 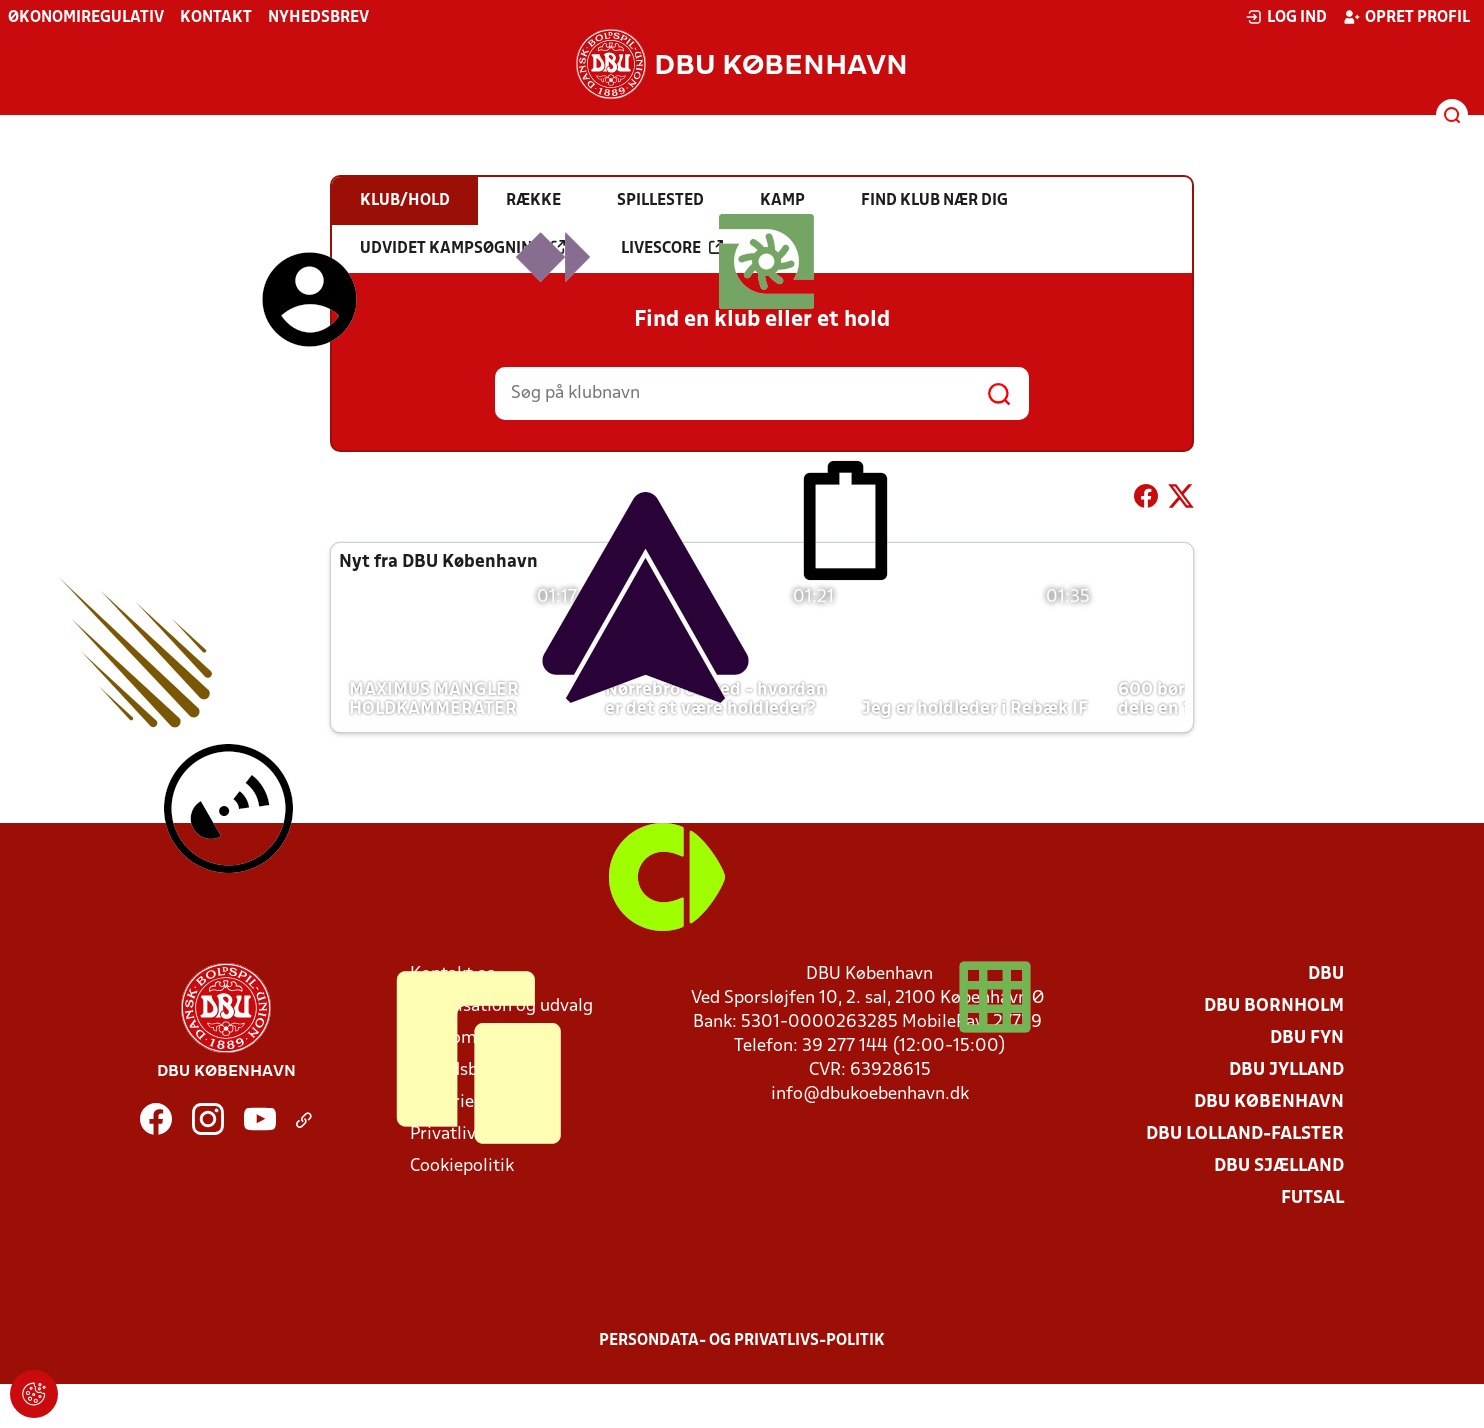 What do you see at coordinates (228, 808) in the screenshot?
I see `open traccar gps tracking app` at bounding box center [228, 808].